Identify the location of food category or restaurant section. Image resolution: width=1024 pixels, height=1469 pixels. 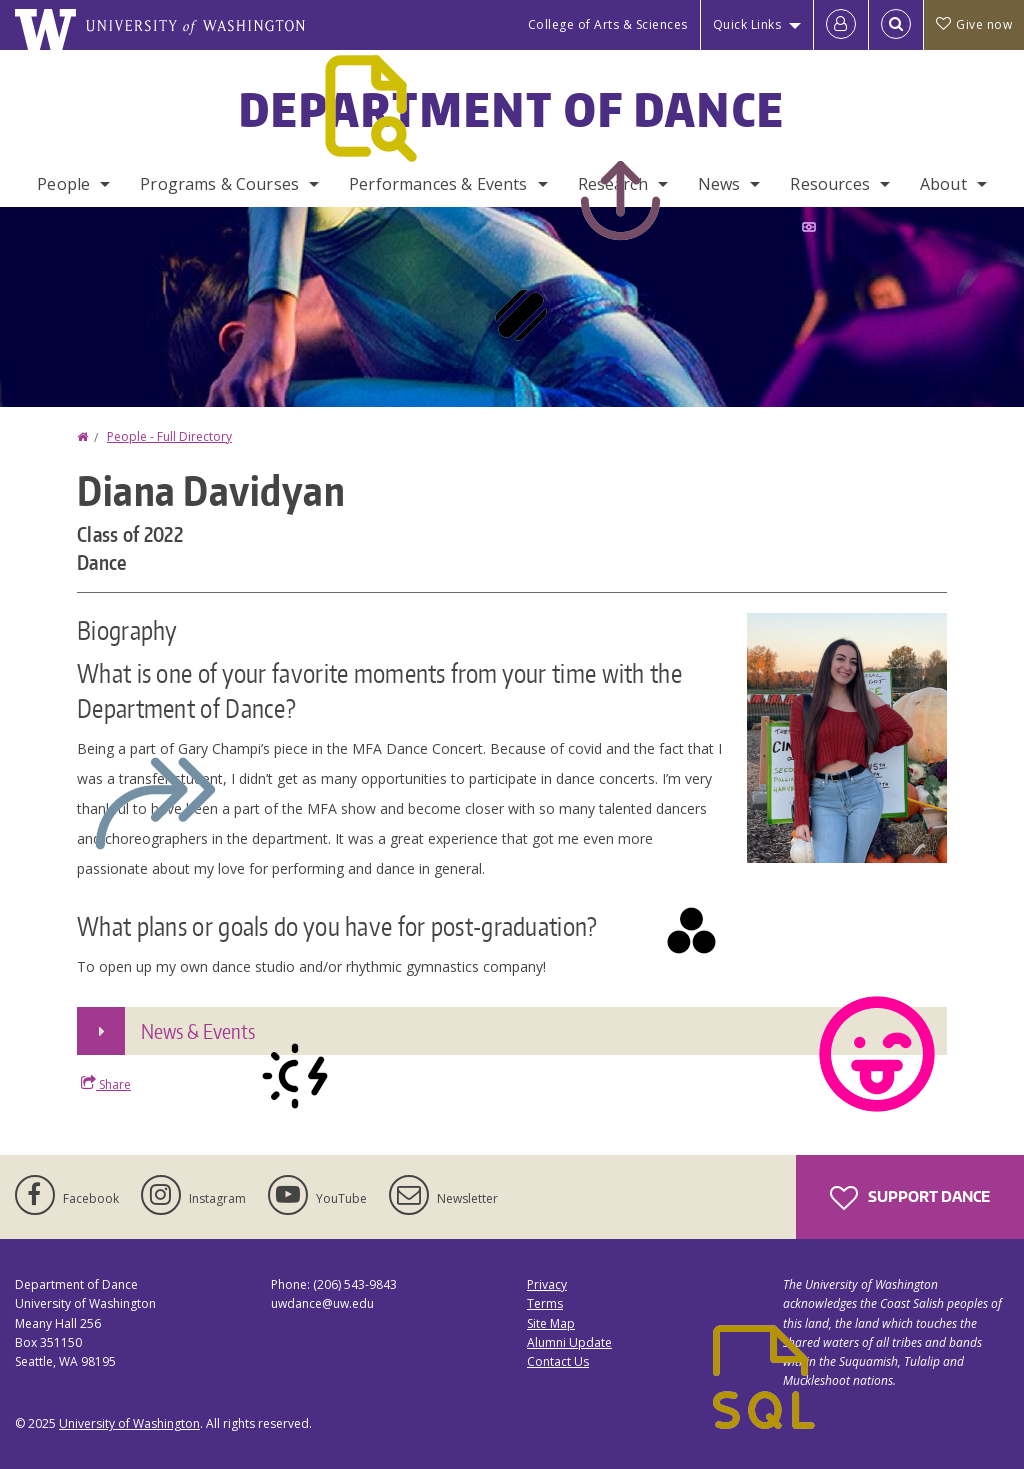
(521, 315).